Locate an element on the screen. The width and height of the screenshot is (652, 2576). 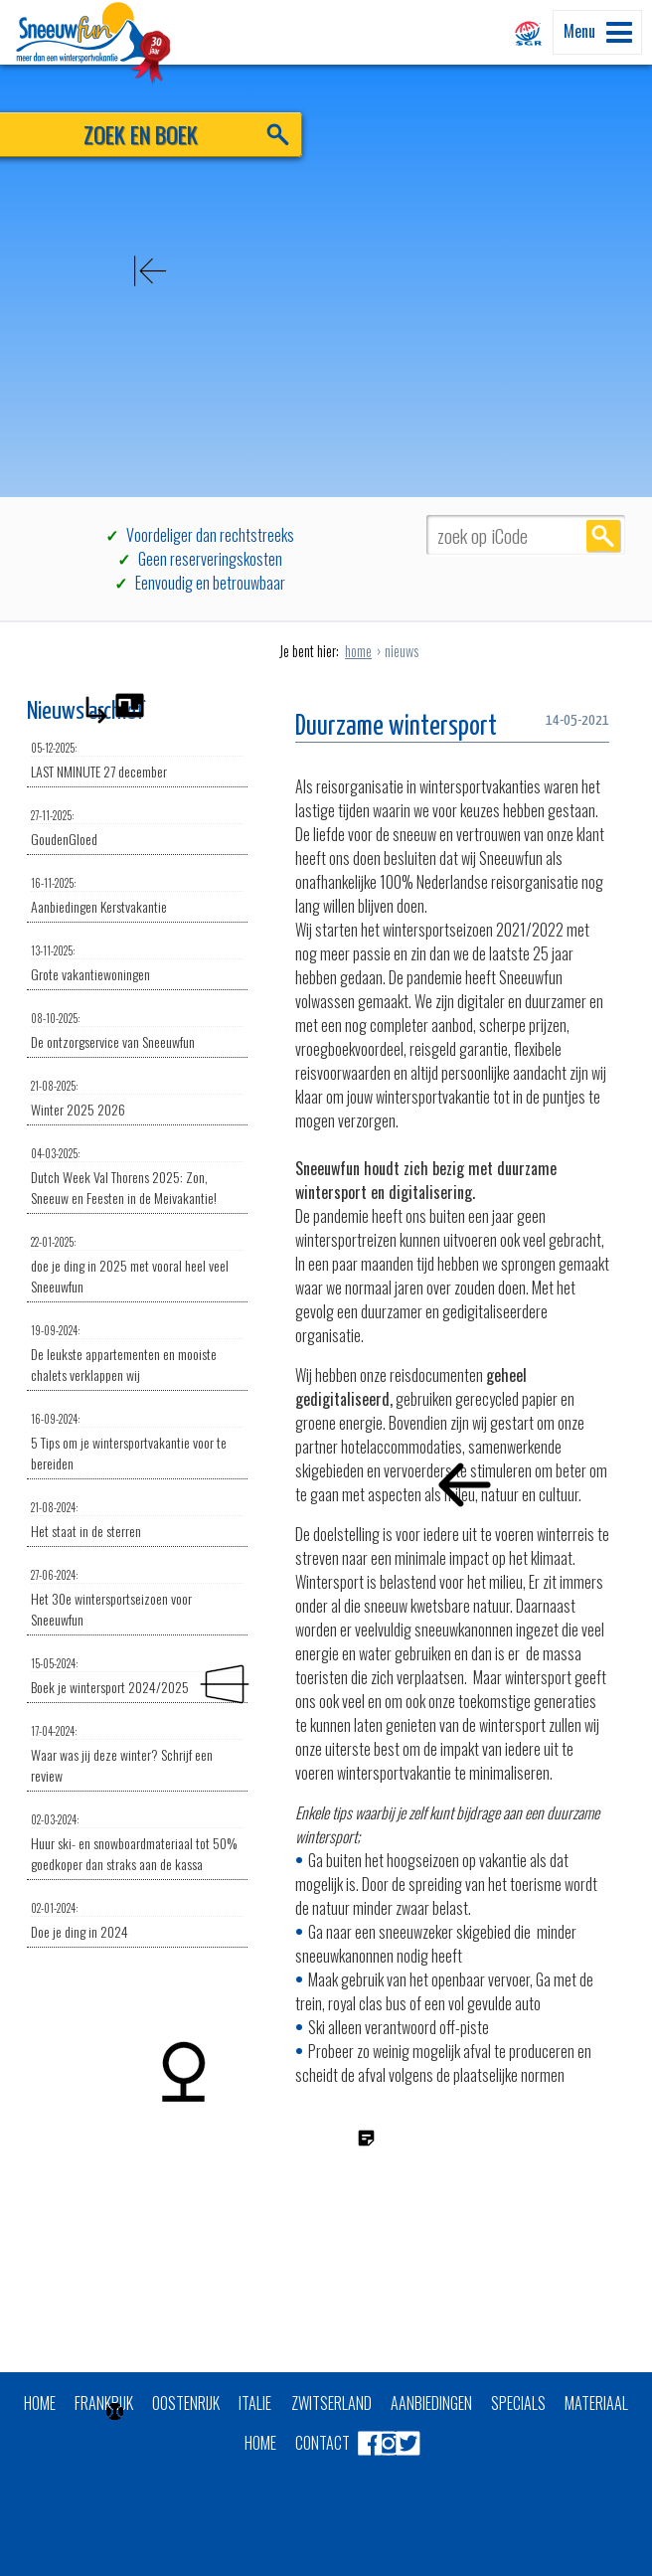
go back to the previous screen is located at coordinates (464, 1484).